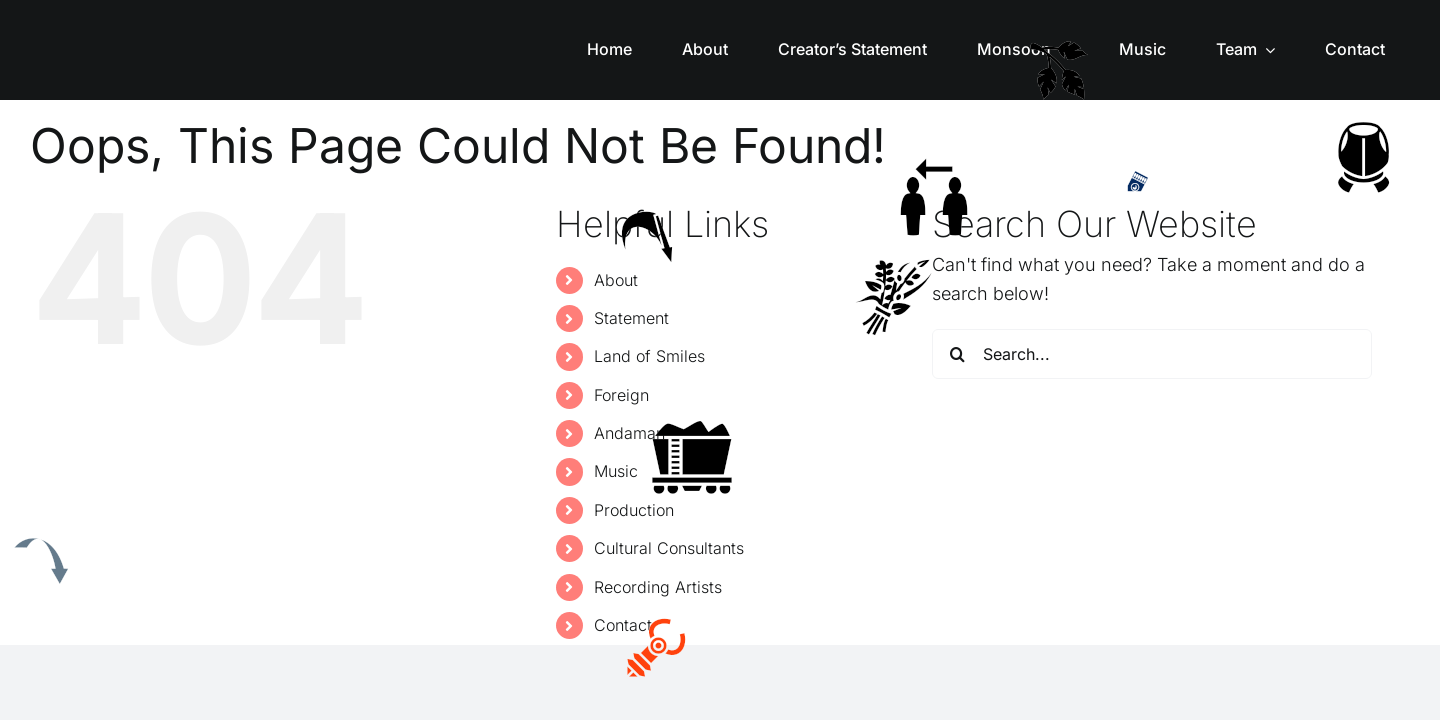  I want to click on rotate view to overhead perspective, so click(41, 561).